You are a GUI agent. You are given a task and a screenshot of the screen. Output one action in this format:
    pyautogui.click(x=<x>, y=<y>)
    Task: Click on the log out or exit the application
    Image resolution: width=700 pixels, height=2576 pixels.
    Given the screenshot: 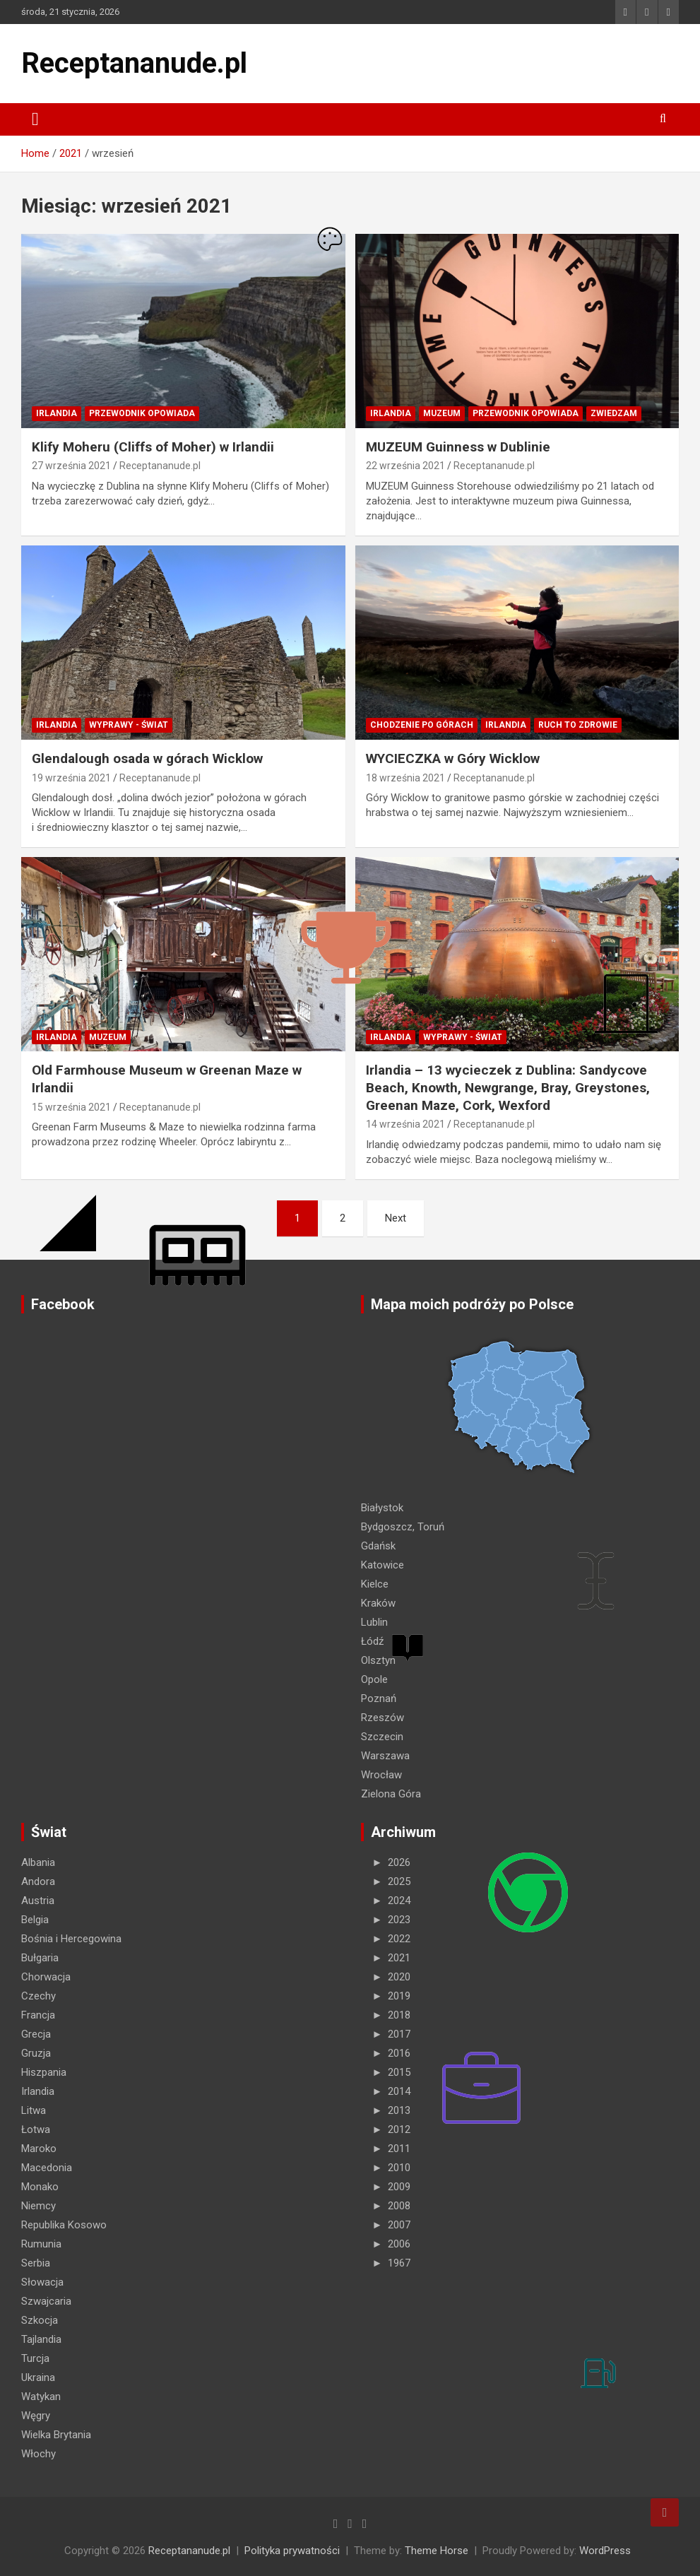 What is the action you would take?
    pyautogui.click(x=626, y=1003)
    